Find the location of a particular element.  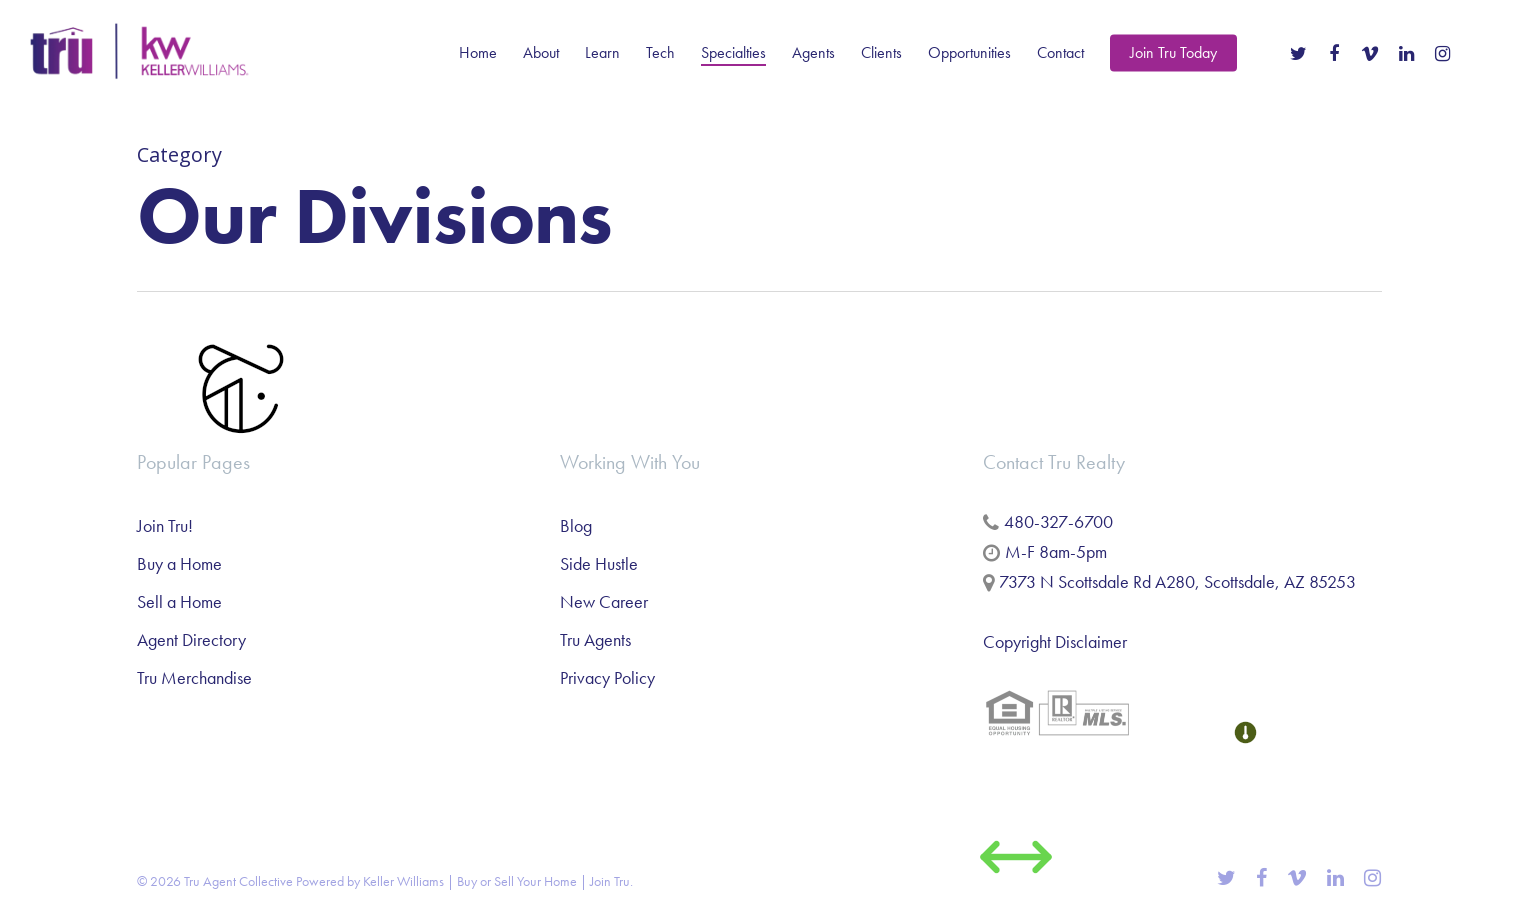

open the New York Times app is located at coordinates (241, 387).